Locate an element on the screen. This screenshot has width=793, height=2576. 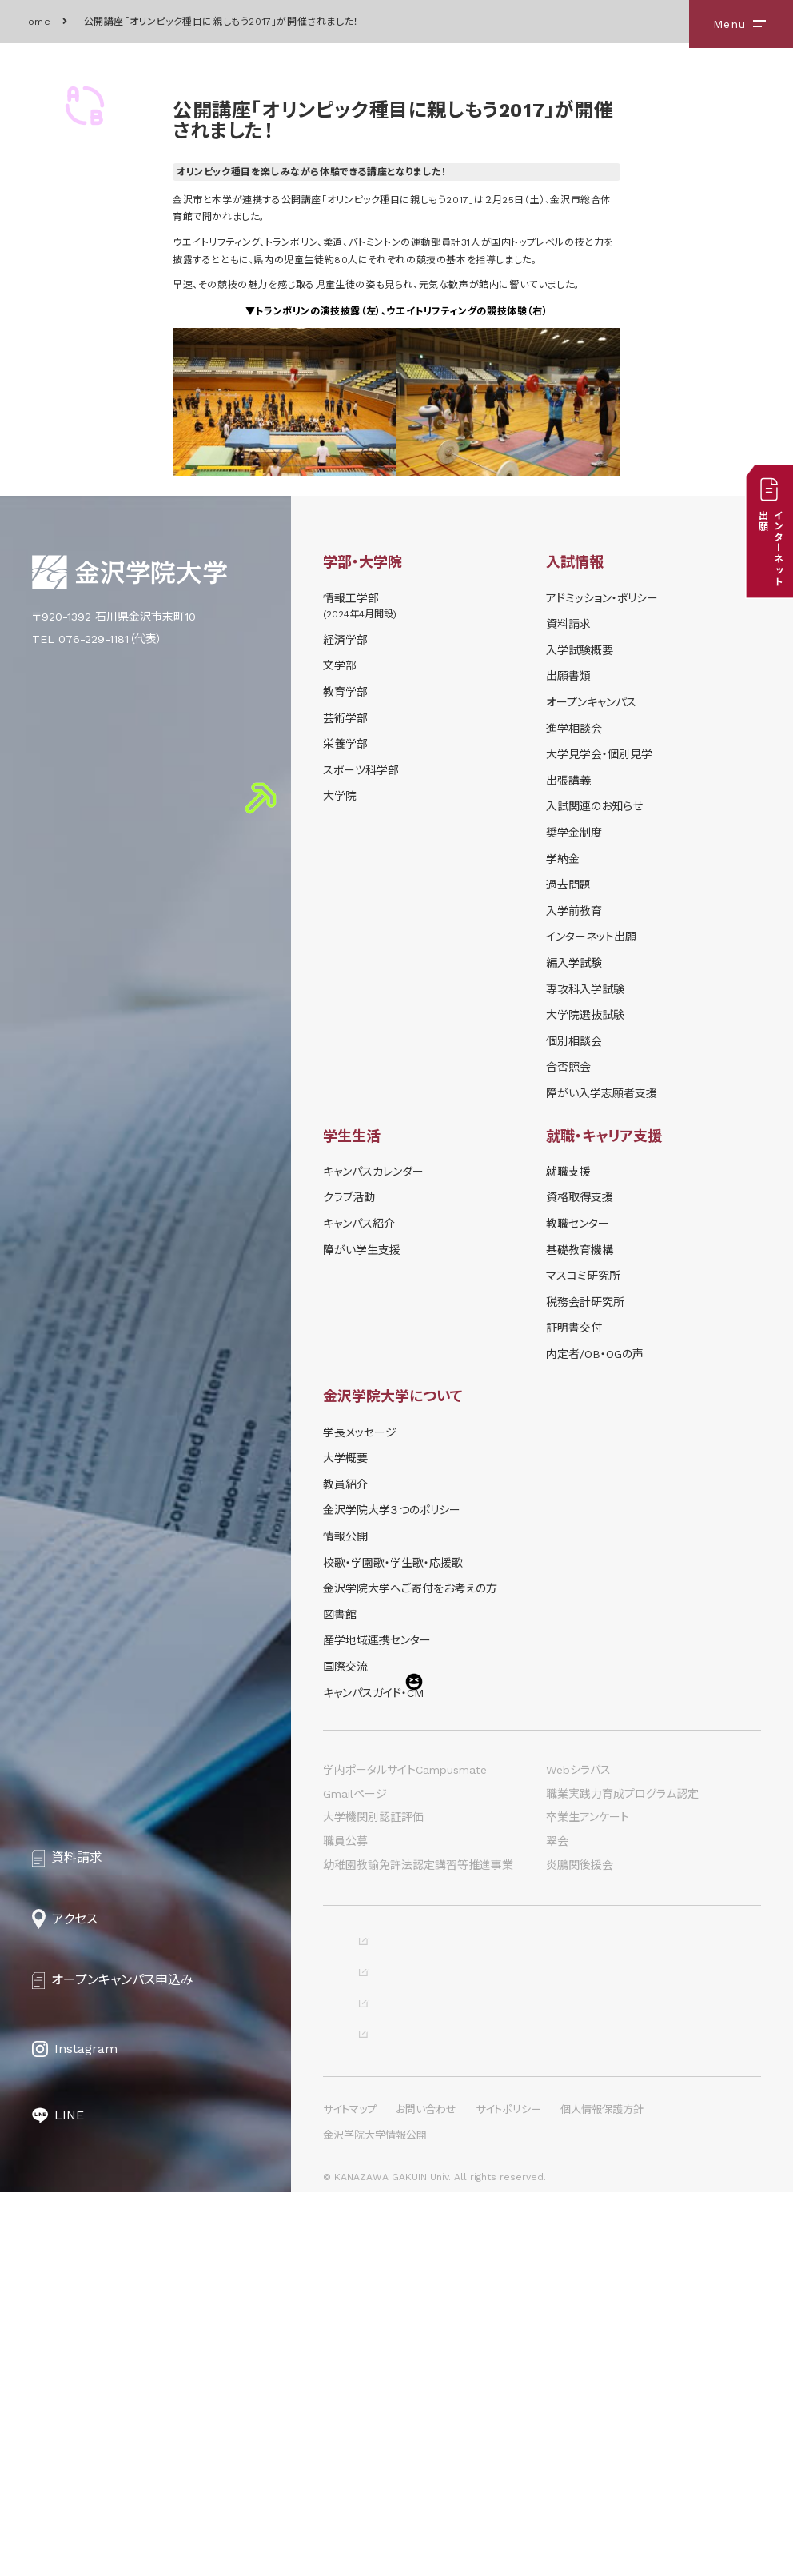
switch between option A and option B is located at coordinates (85, 106).